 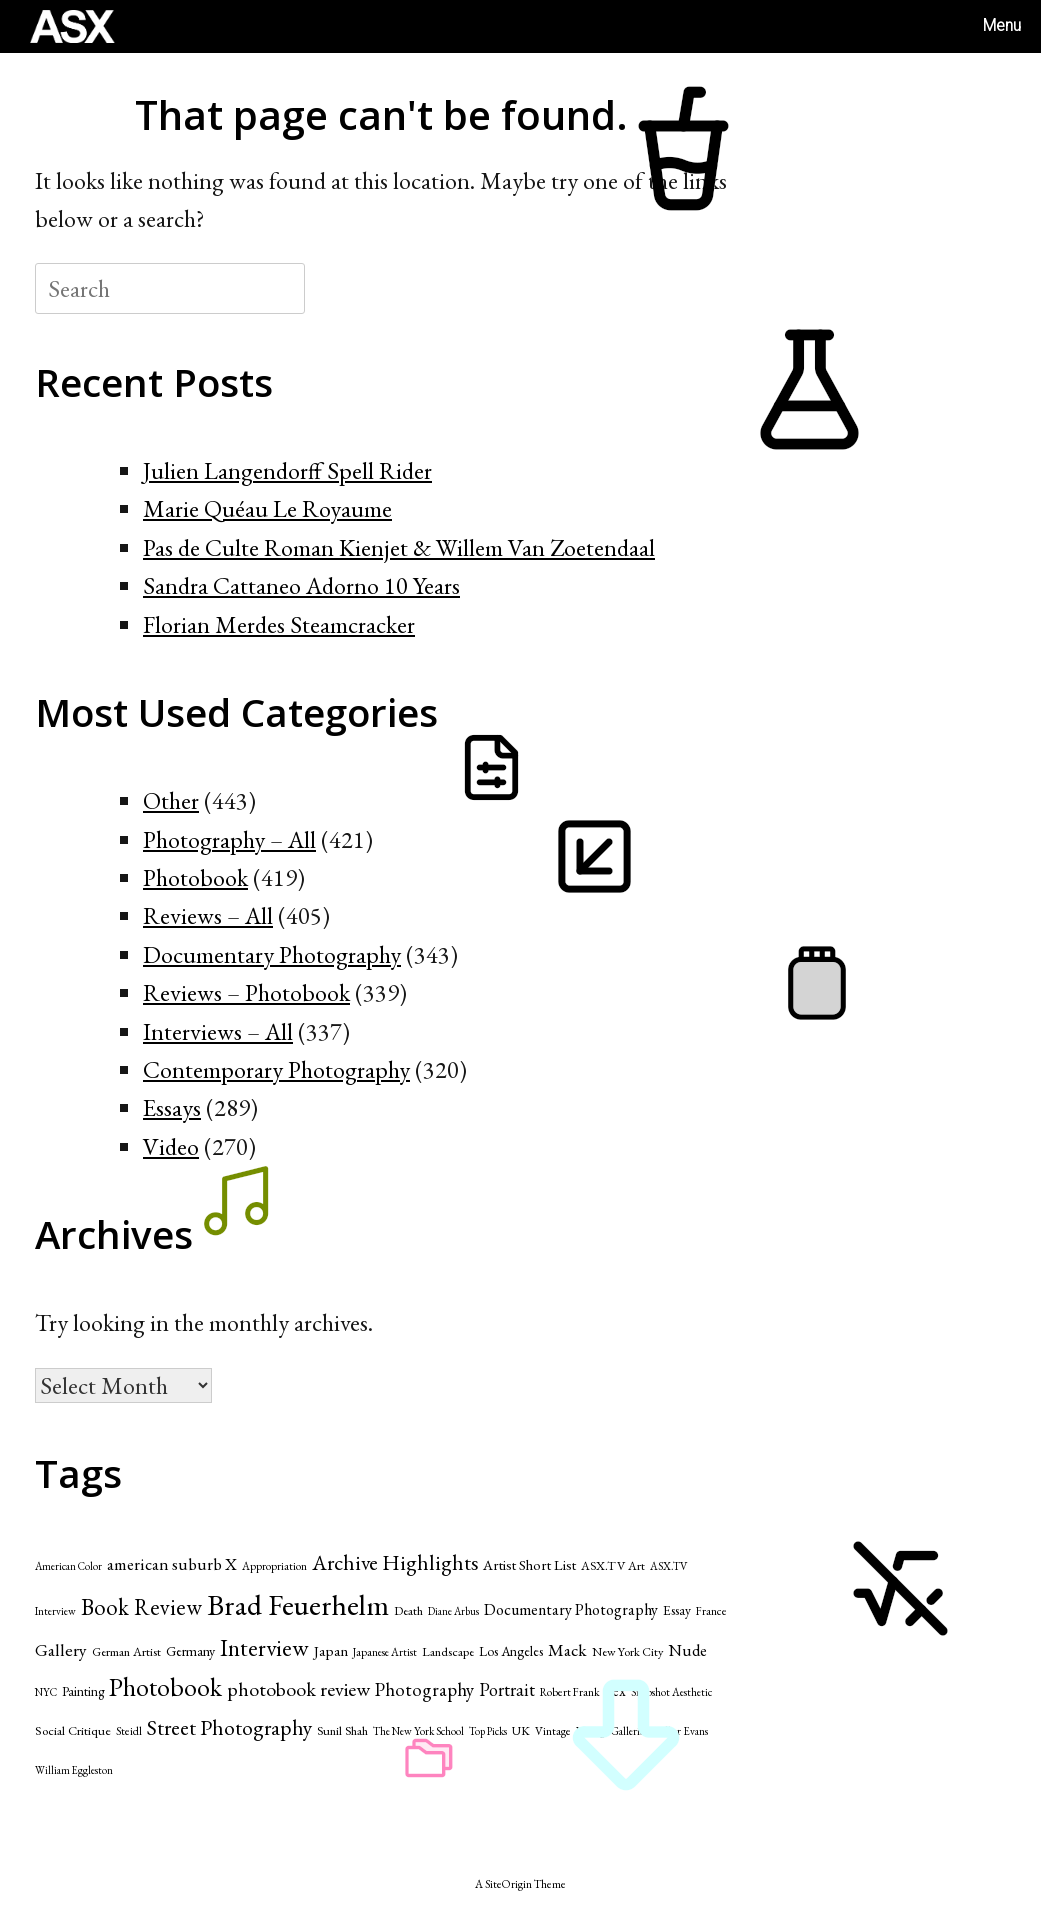 I want to click on download file or content, so click(x=626, y=1732).